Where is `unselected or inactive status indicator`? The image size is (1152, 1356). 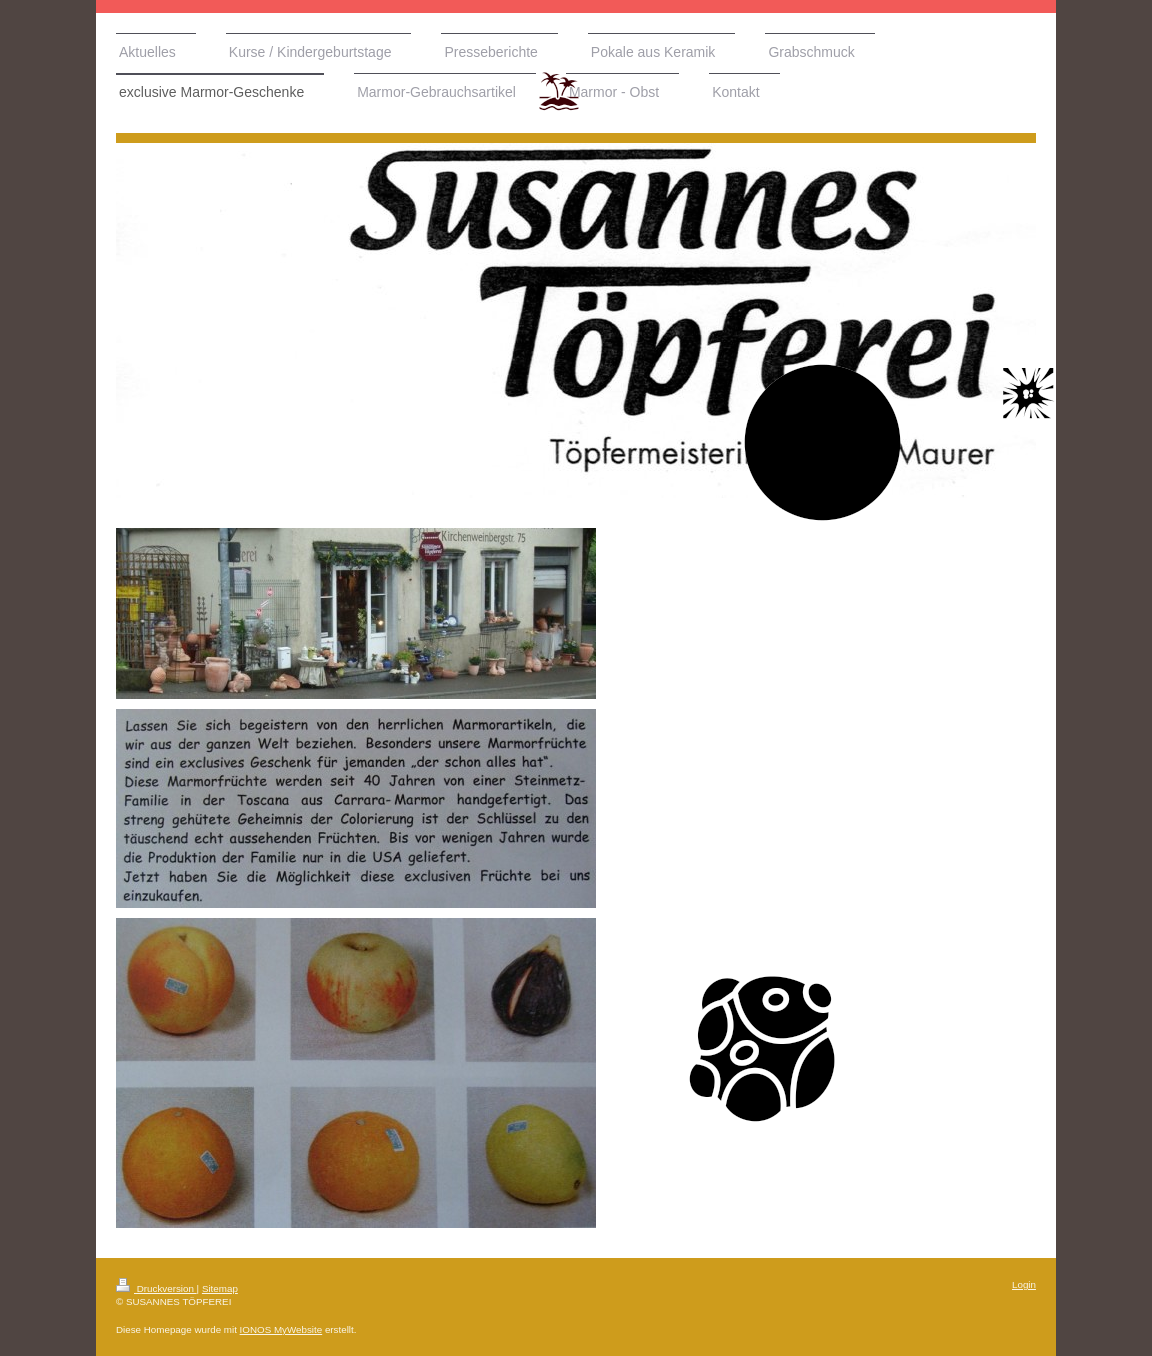
unselected or inactive status indicator is located at coordinates (822, 442).